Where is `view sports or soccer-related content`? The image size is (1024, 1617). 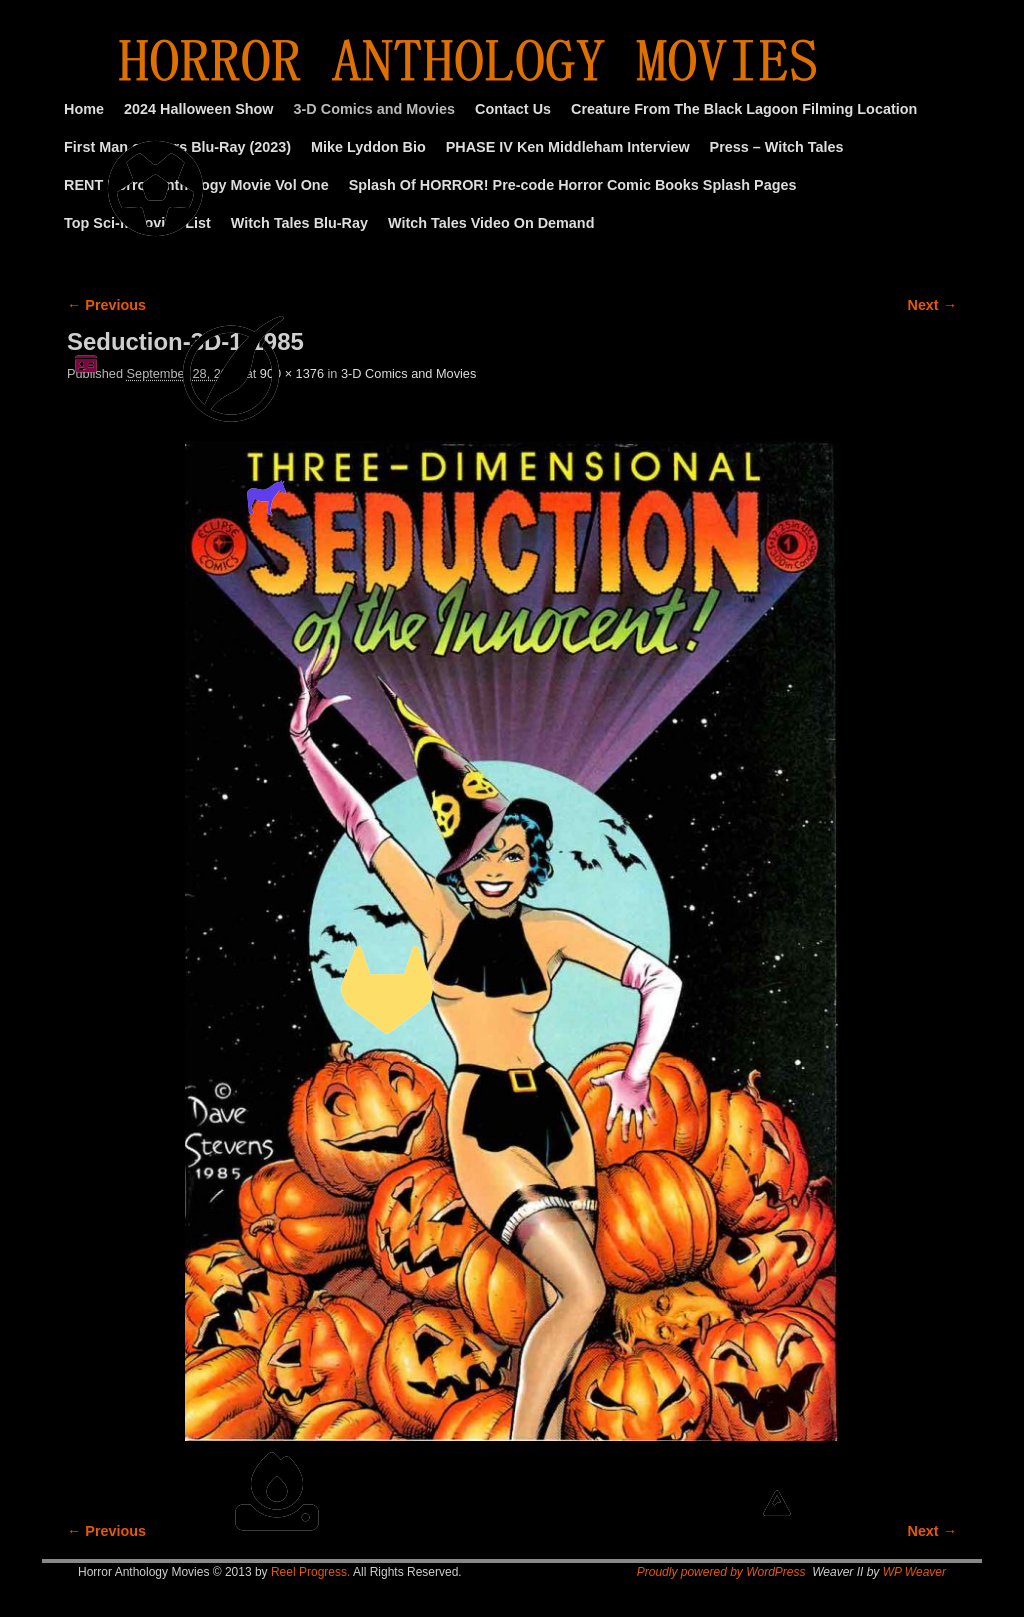 view sports or soccer-related content is located at coordinates (155, 188).